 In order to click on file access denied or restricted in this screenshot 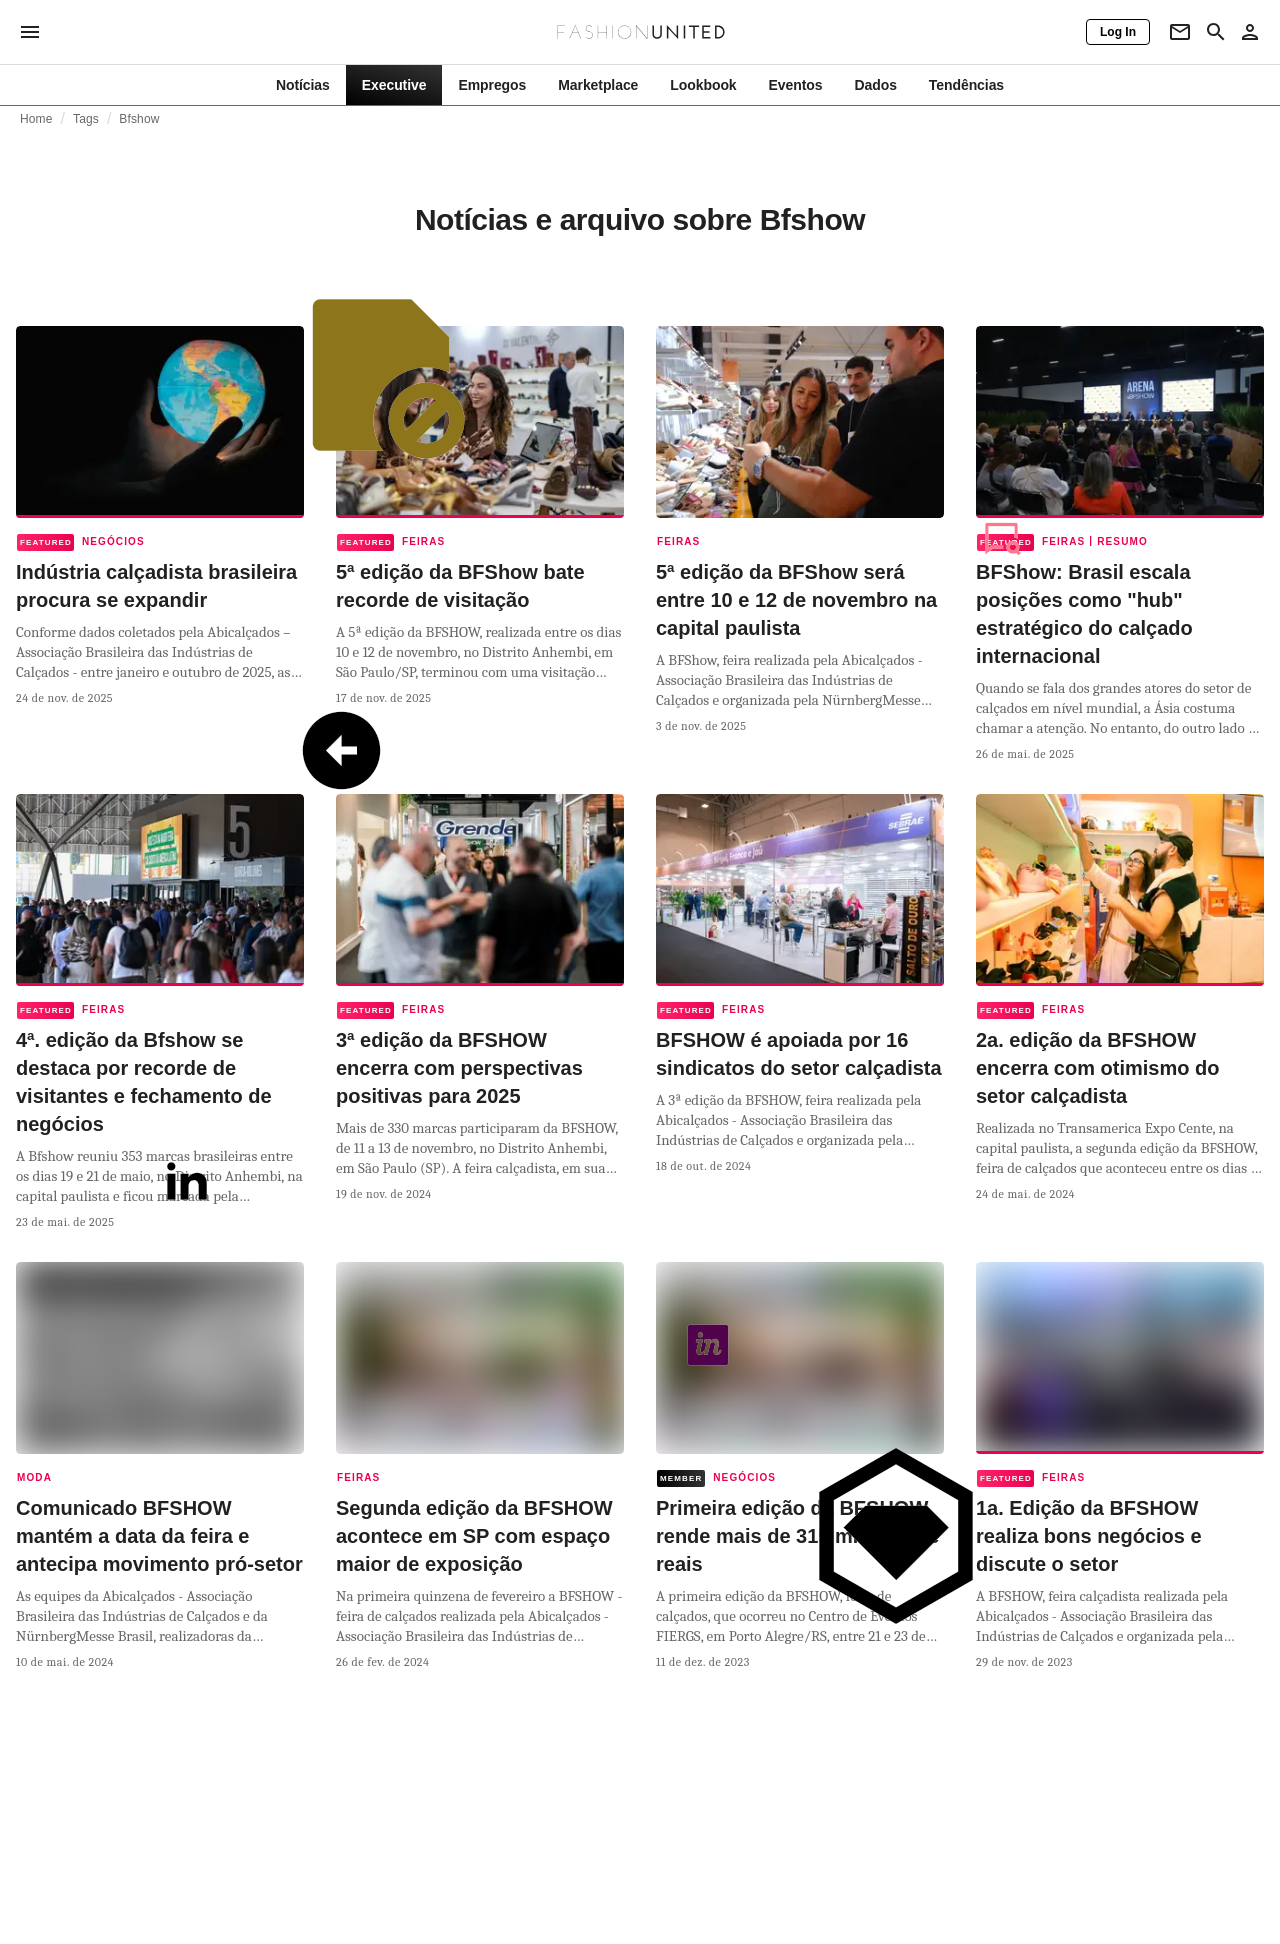, I will do `click(381, 375)`.